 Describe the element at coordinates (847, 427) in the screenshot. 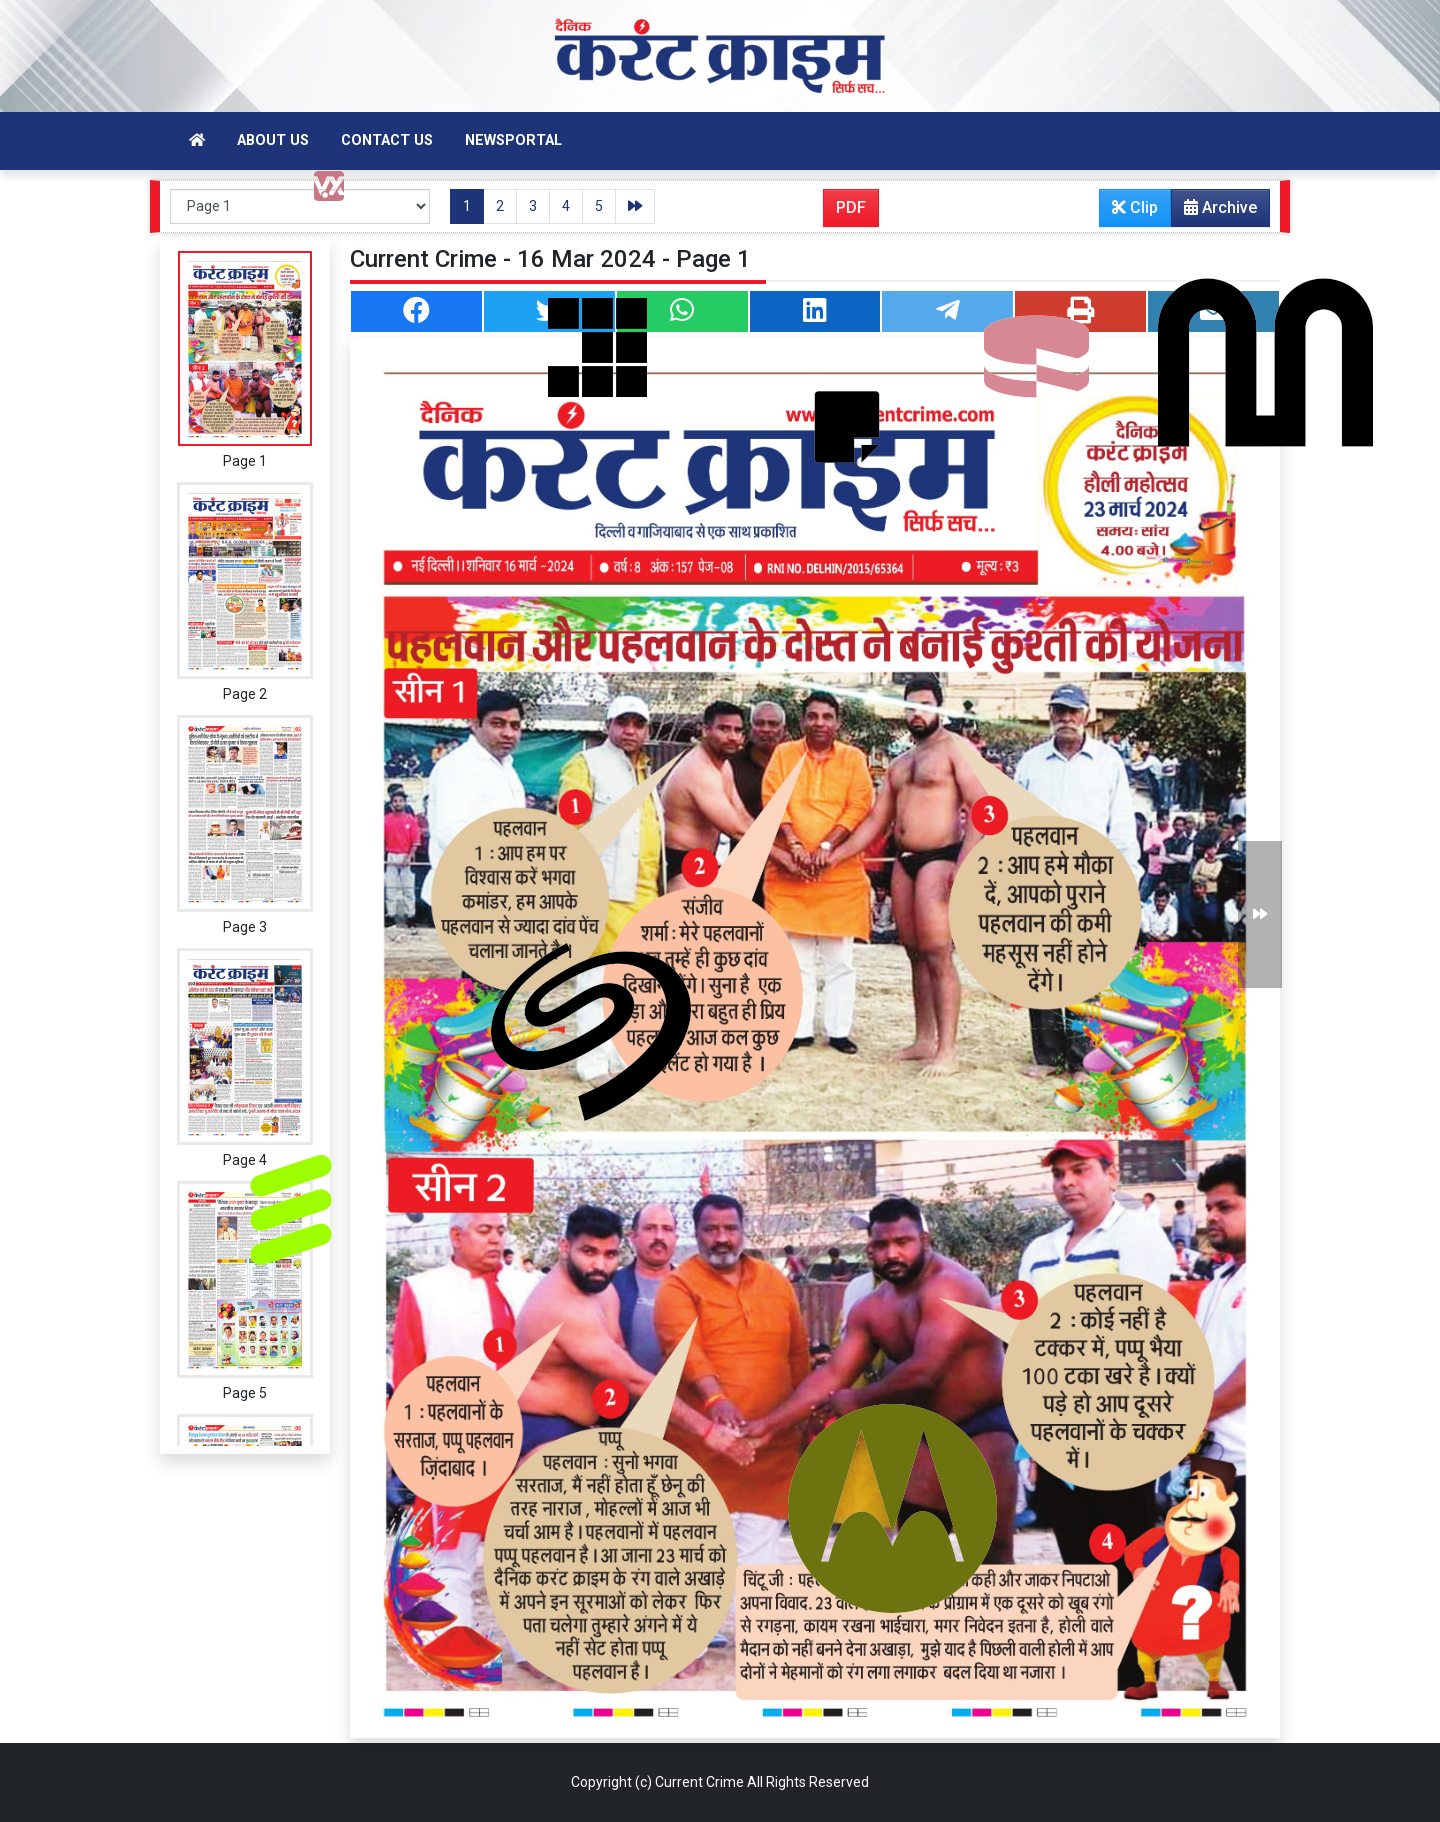

I see `view document or file` at that location.